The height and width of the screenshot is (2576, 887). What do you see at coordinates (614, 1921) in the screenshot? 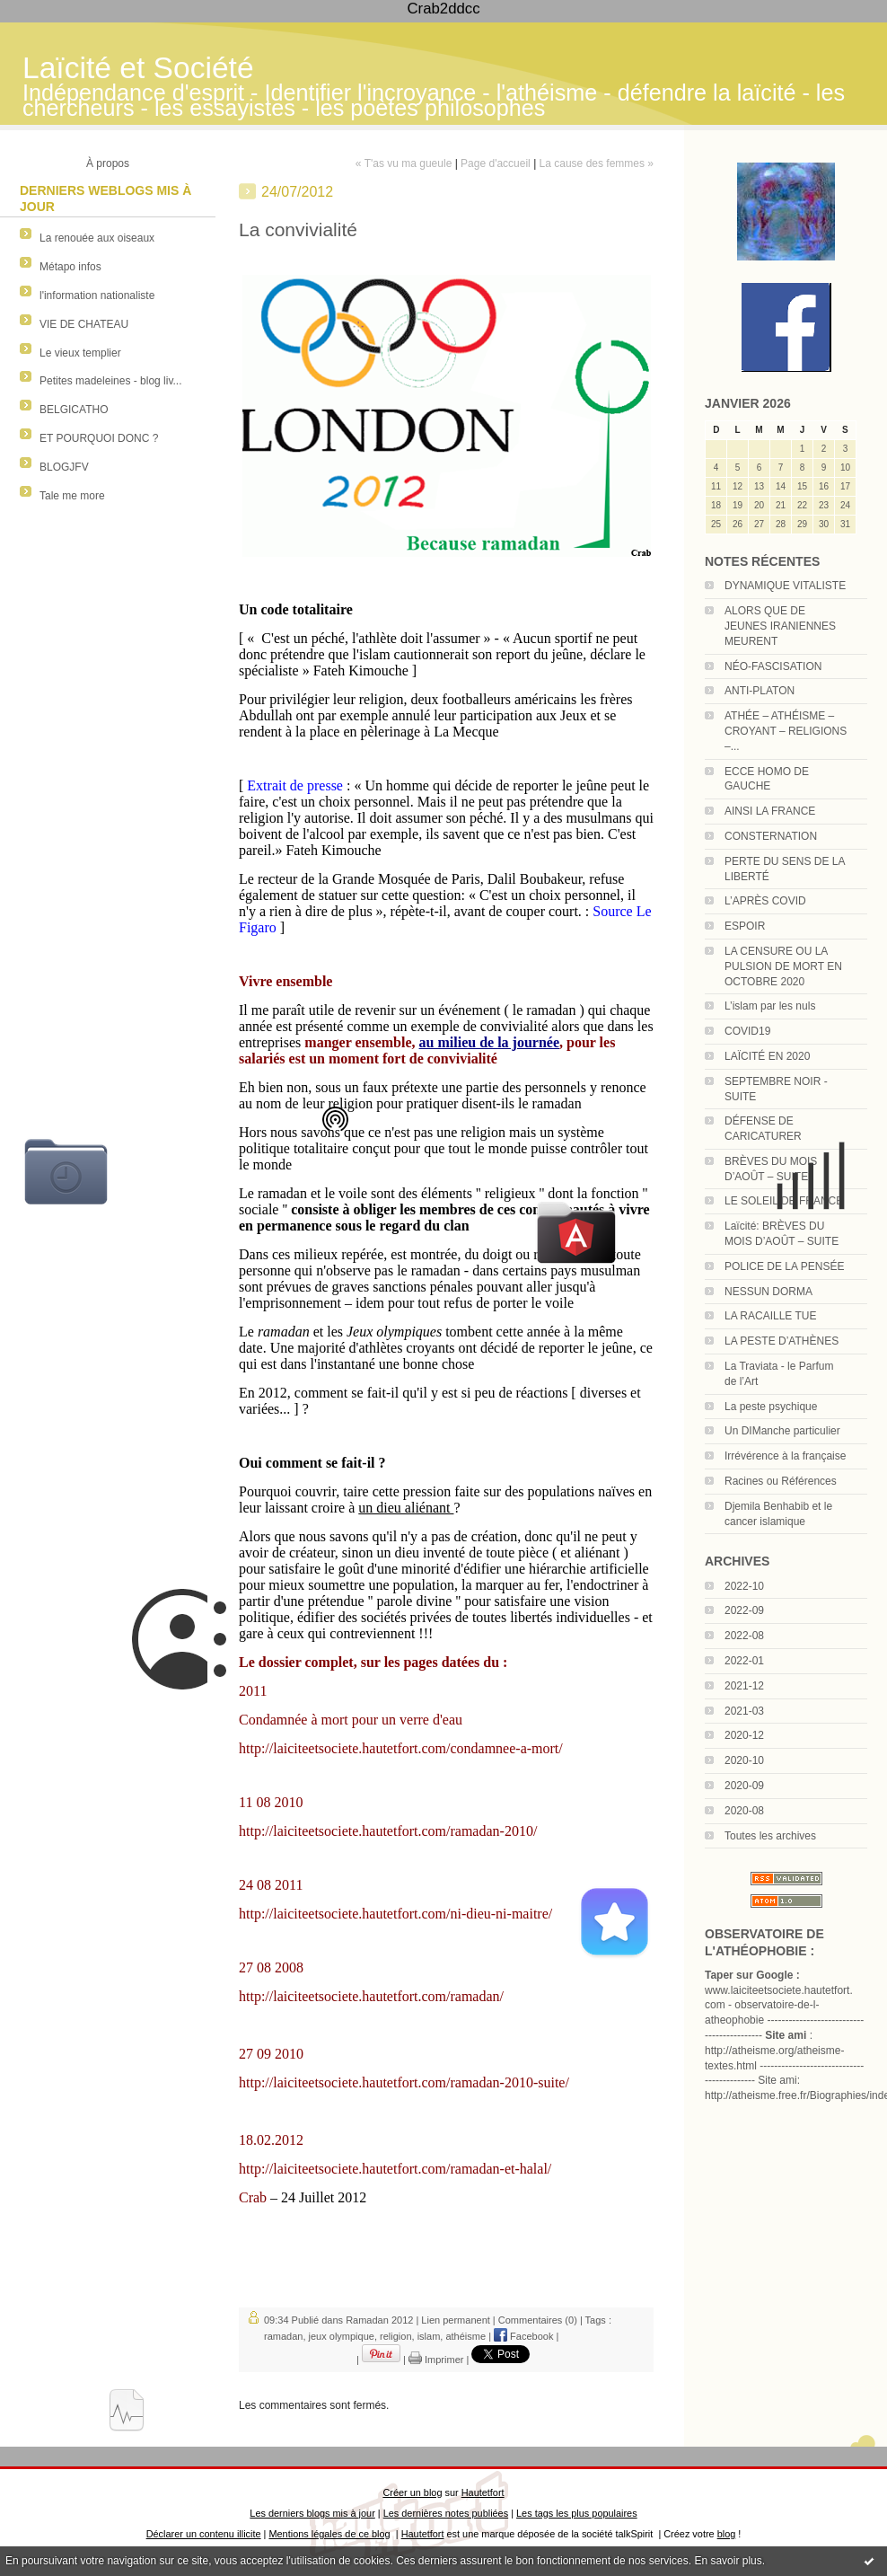
I see `open StarUML modeling application` at bounding box center [614, 1921].